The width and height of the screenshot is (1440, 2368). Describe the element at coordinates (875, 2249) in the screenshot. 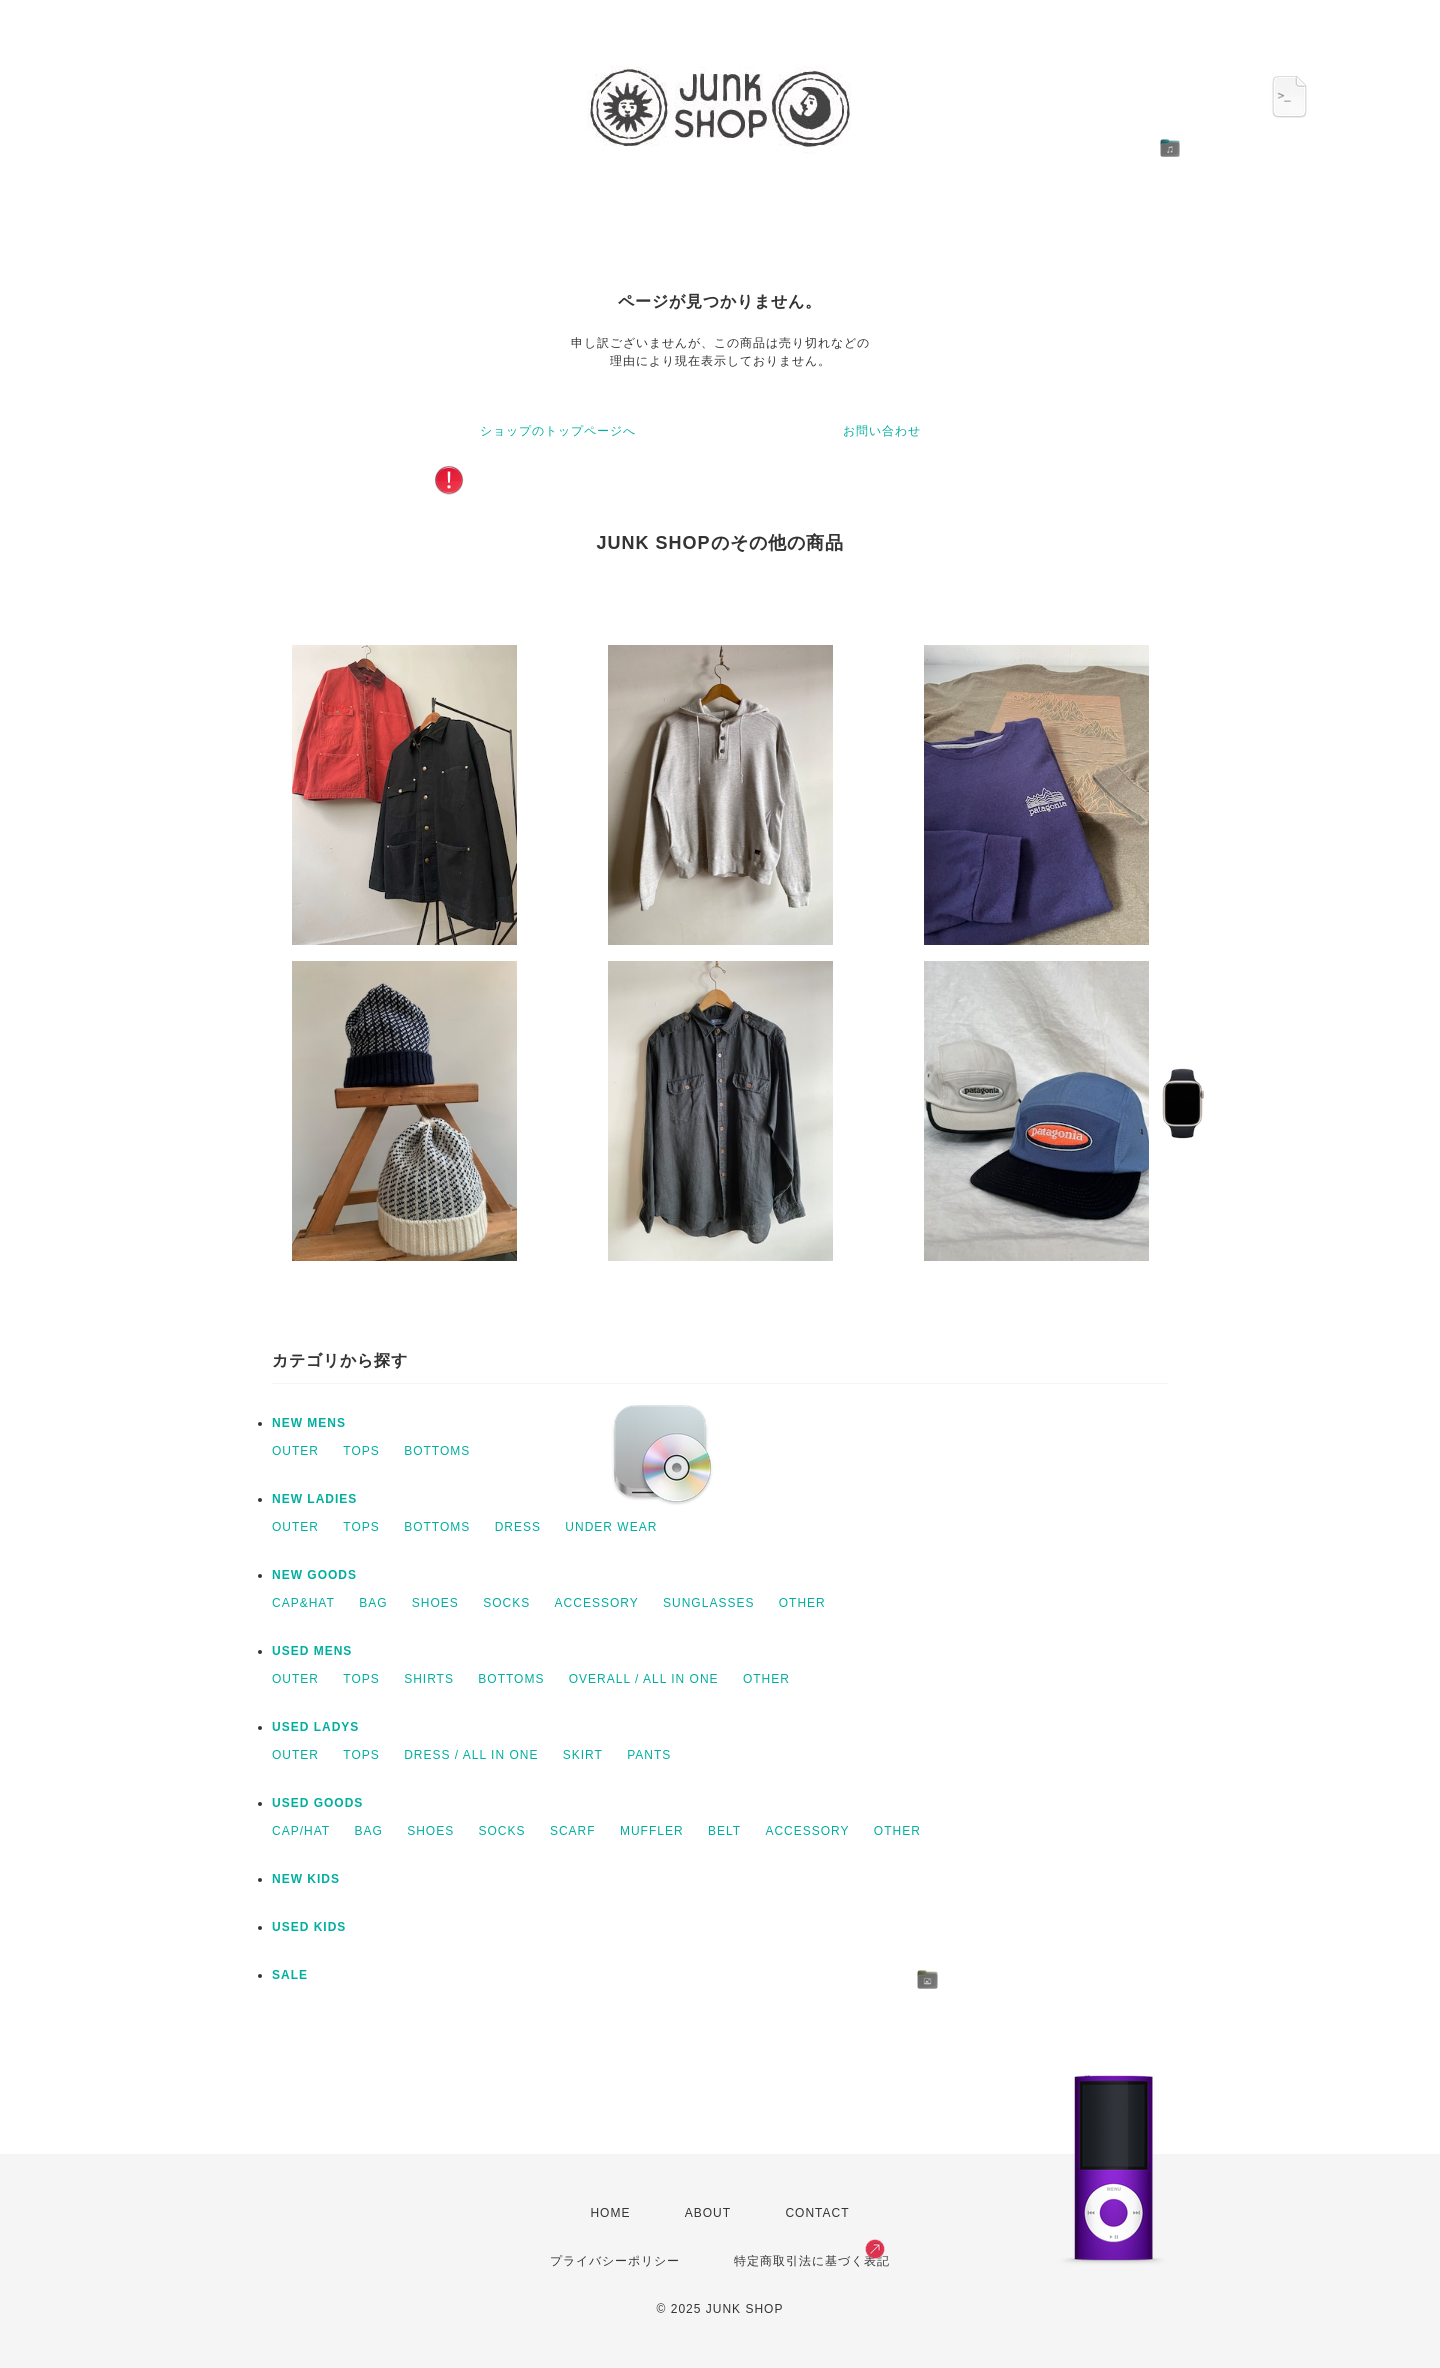

I see `indicates a symbolic link or shortcut to another file` at that location.